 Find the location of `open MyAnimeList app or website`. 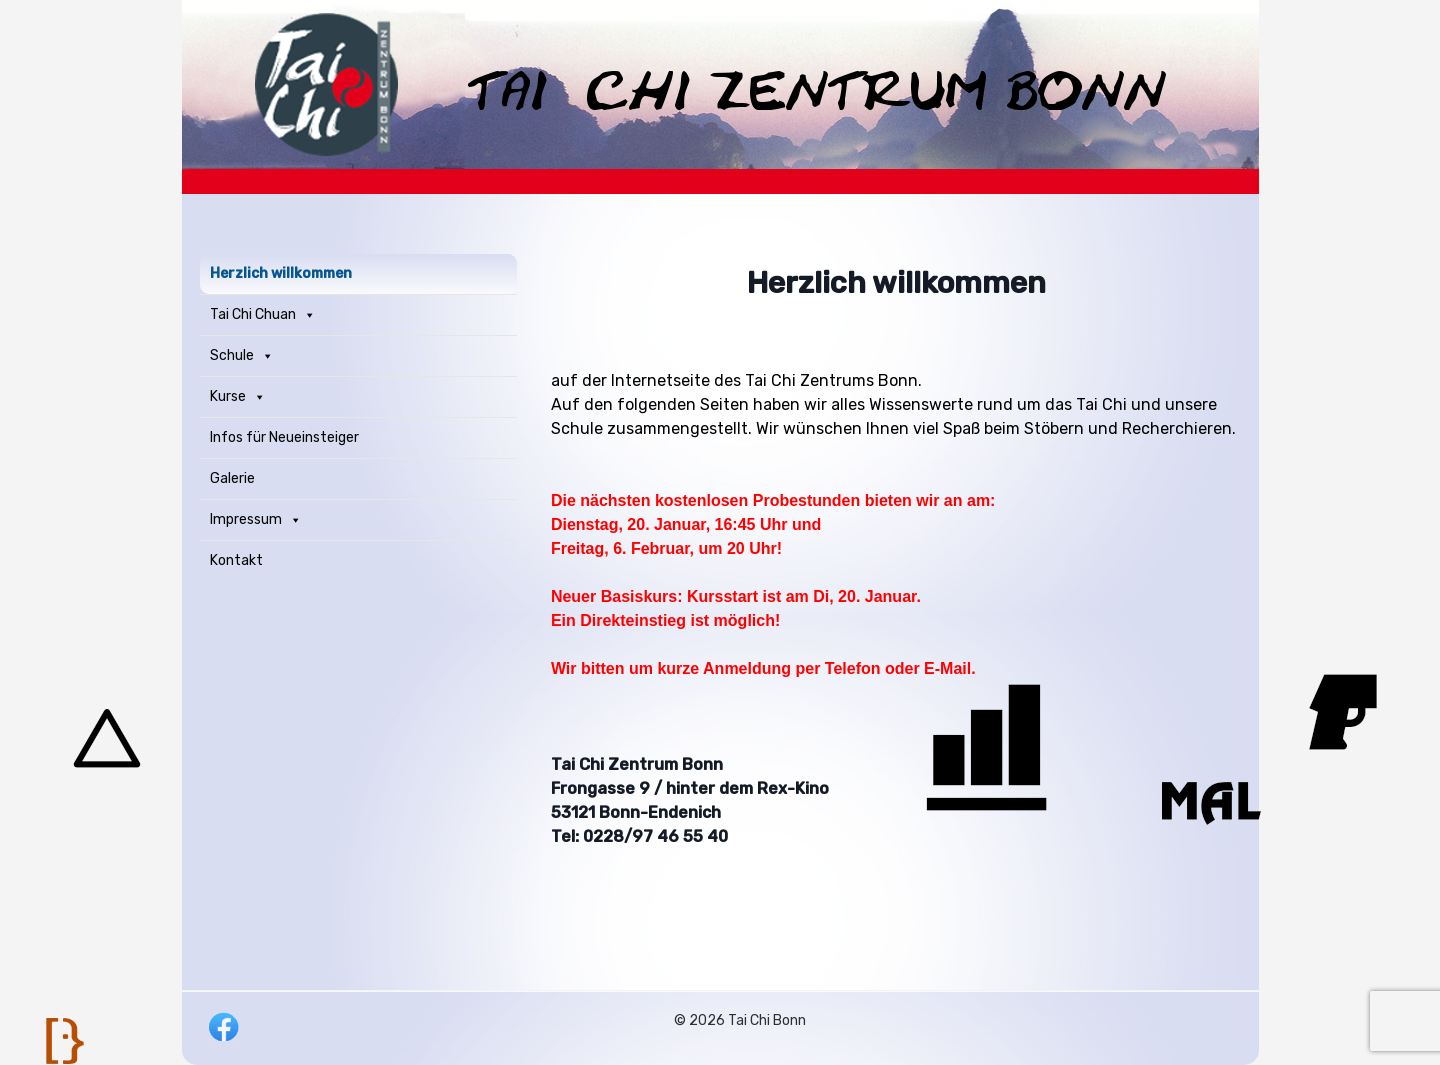

open MyAnimeList app or website is located at coordinates (1211, 803).